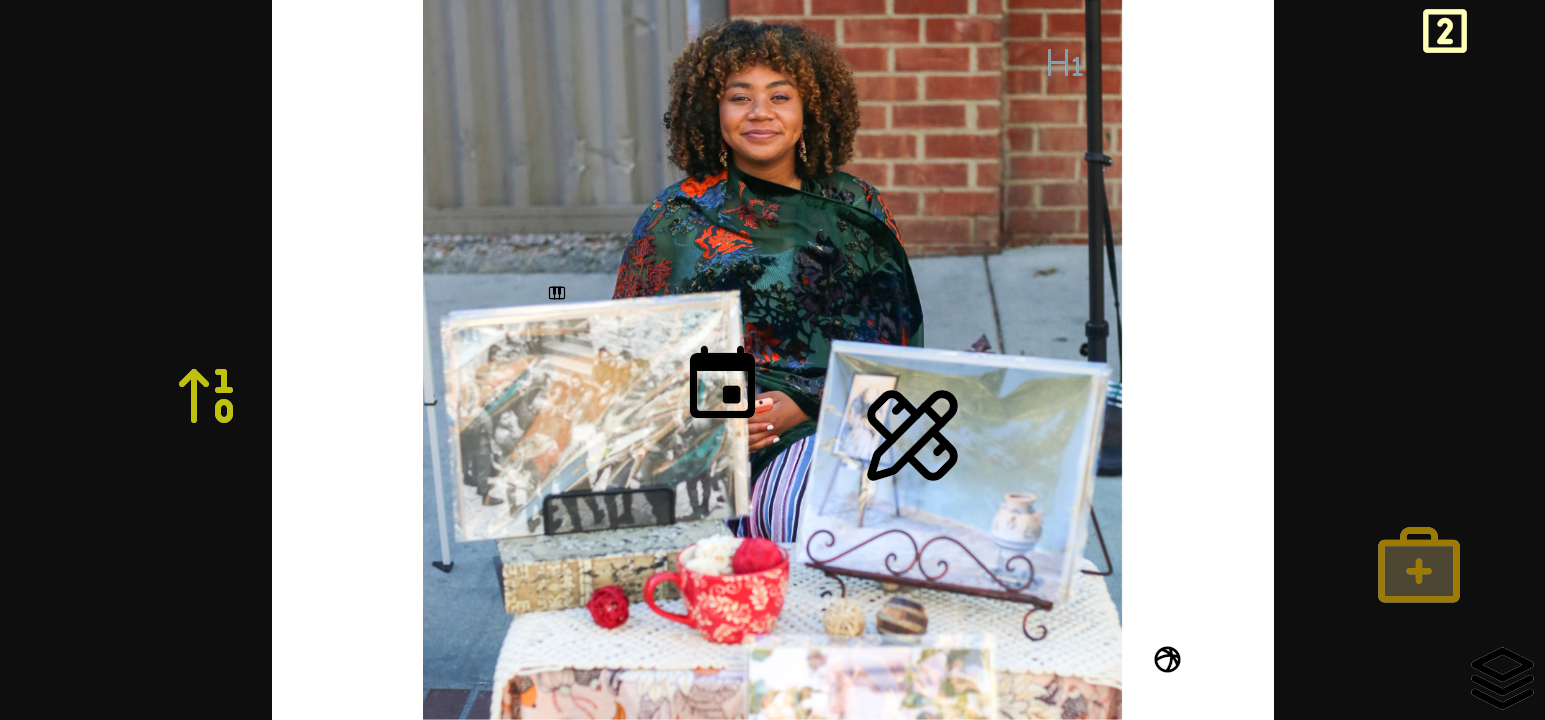  I want to click on add an event to your calendar, so click(722, 385).